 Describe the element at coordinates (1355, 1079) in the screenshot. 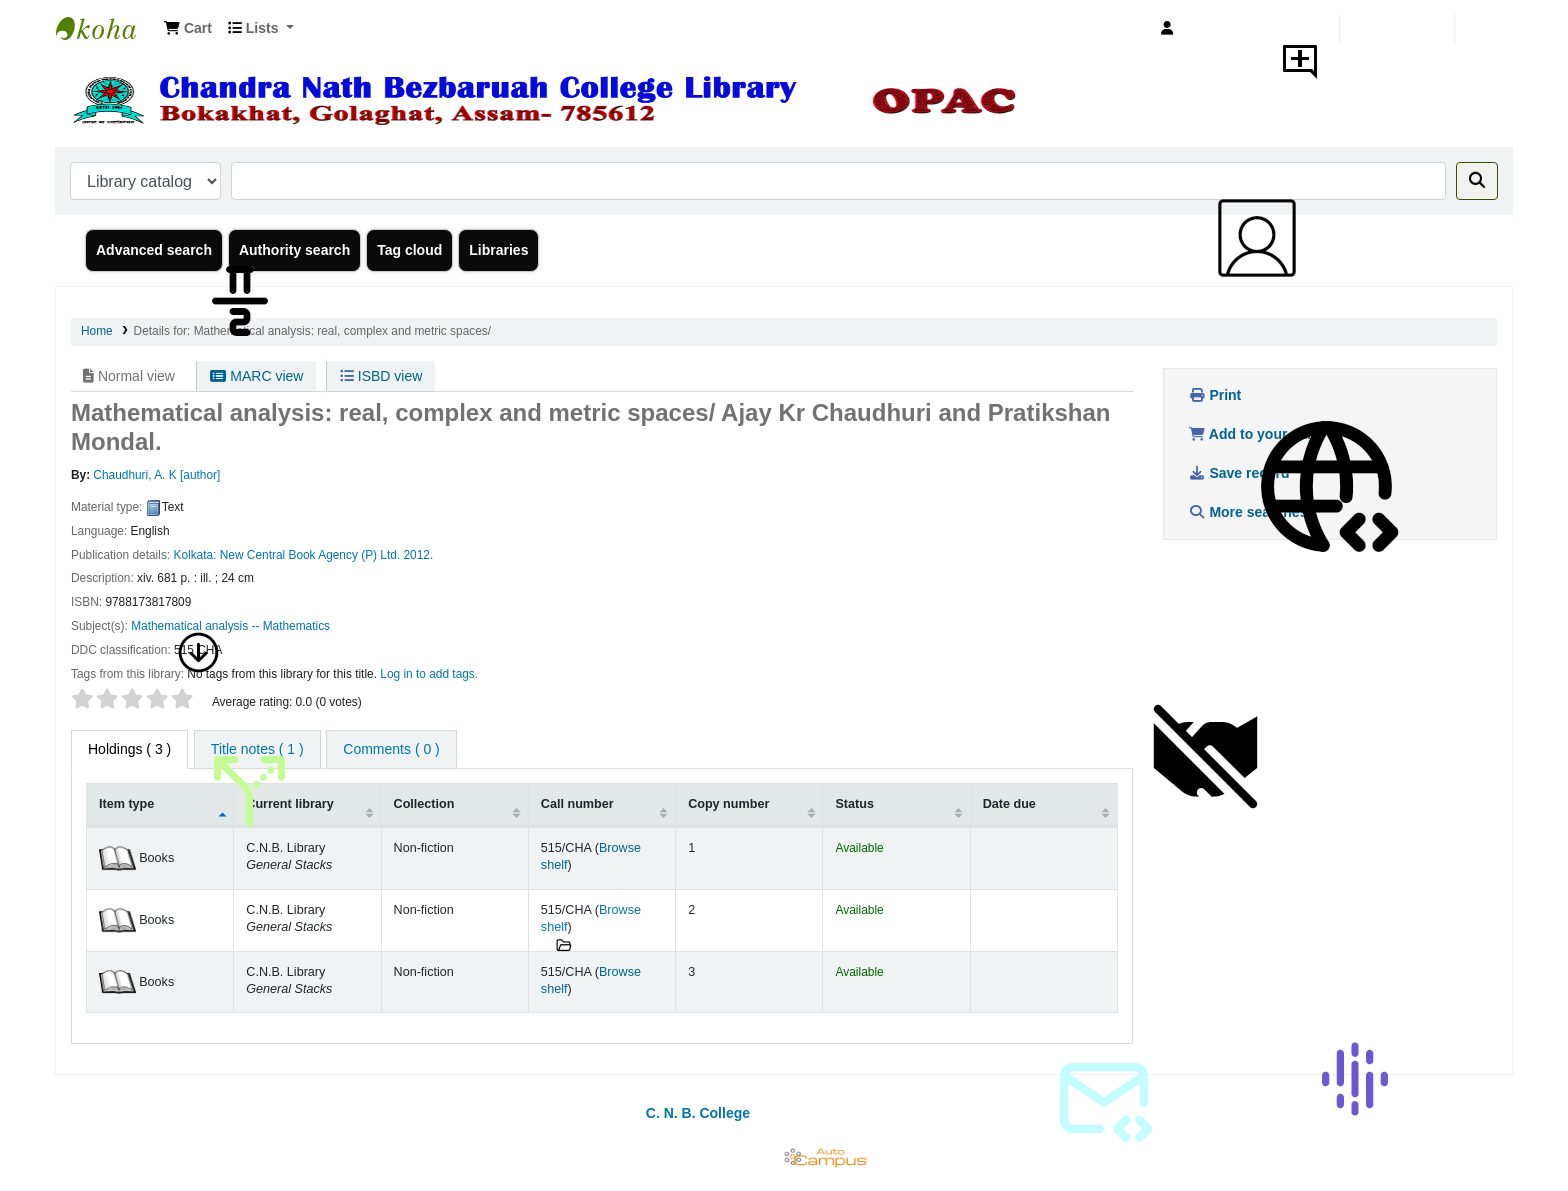

I see `open Google Podcasts` at that location.